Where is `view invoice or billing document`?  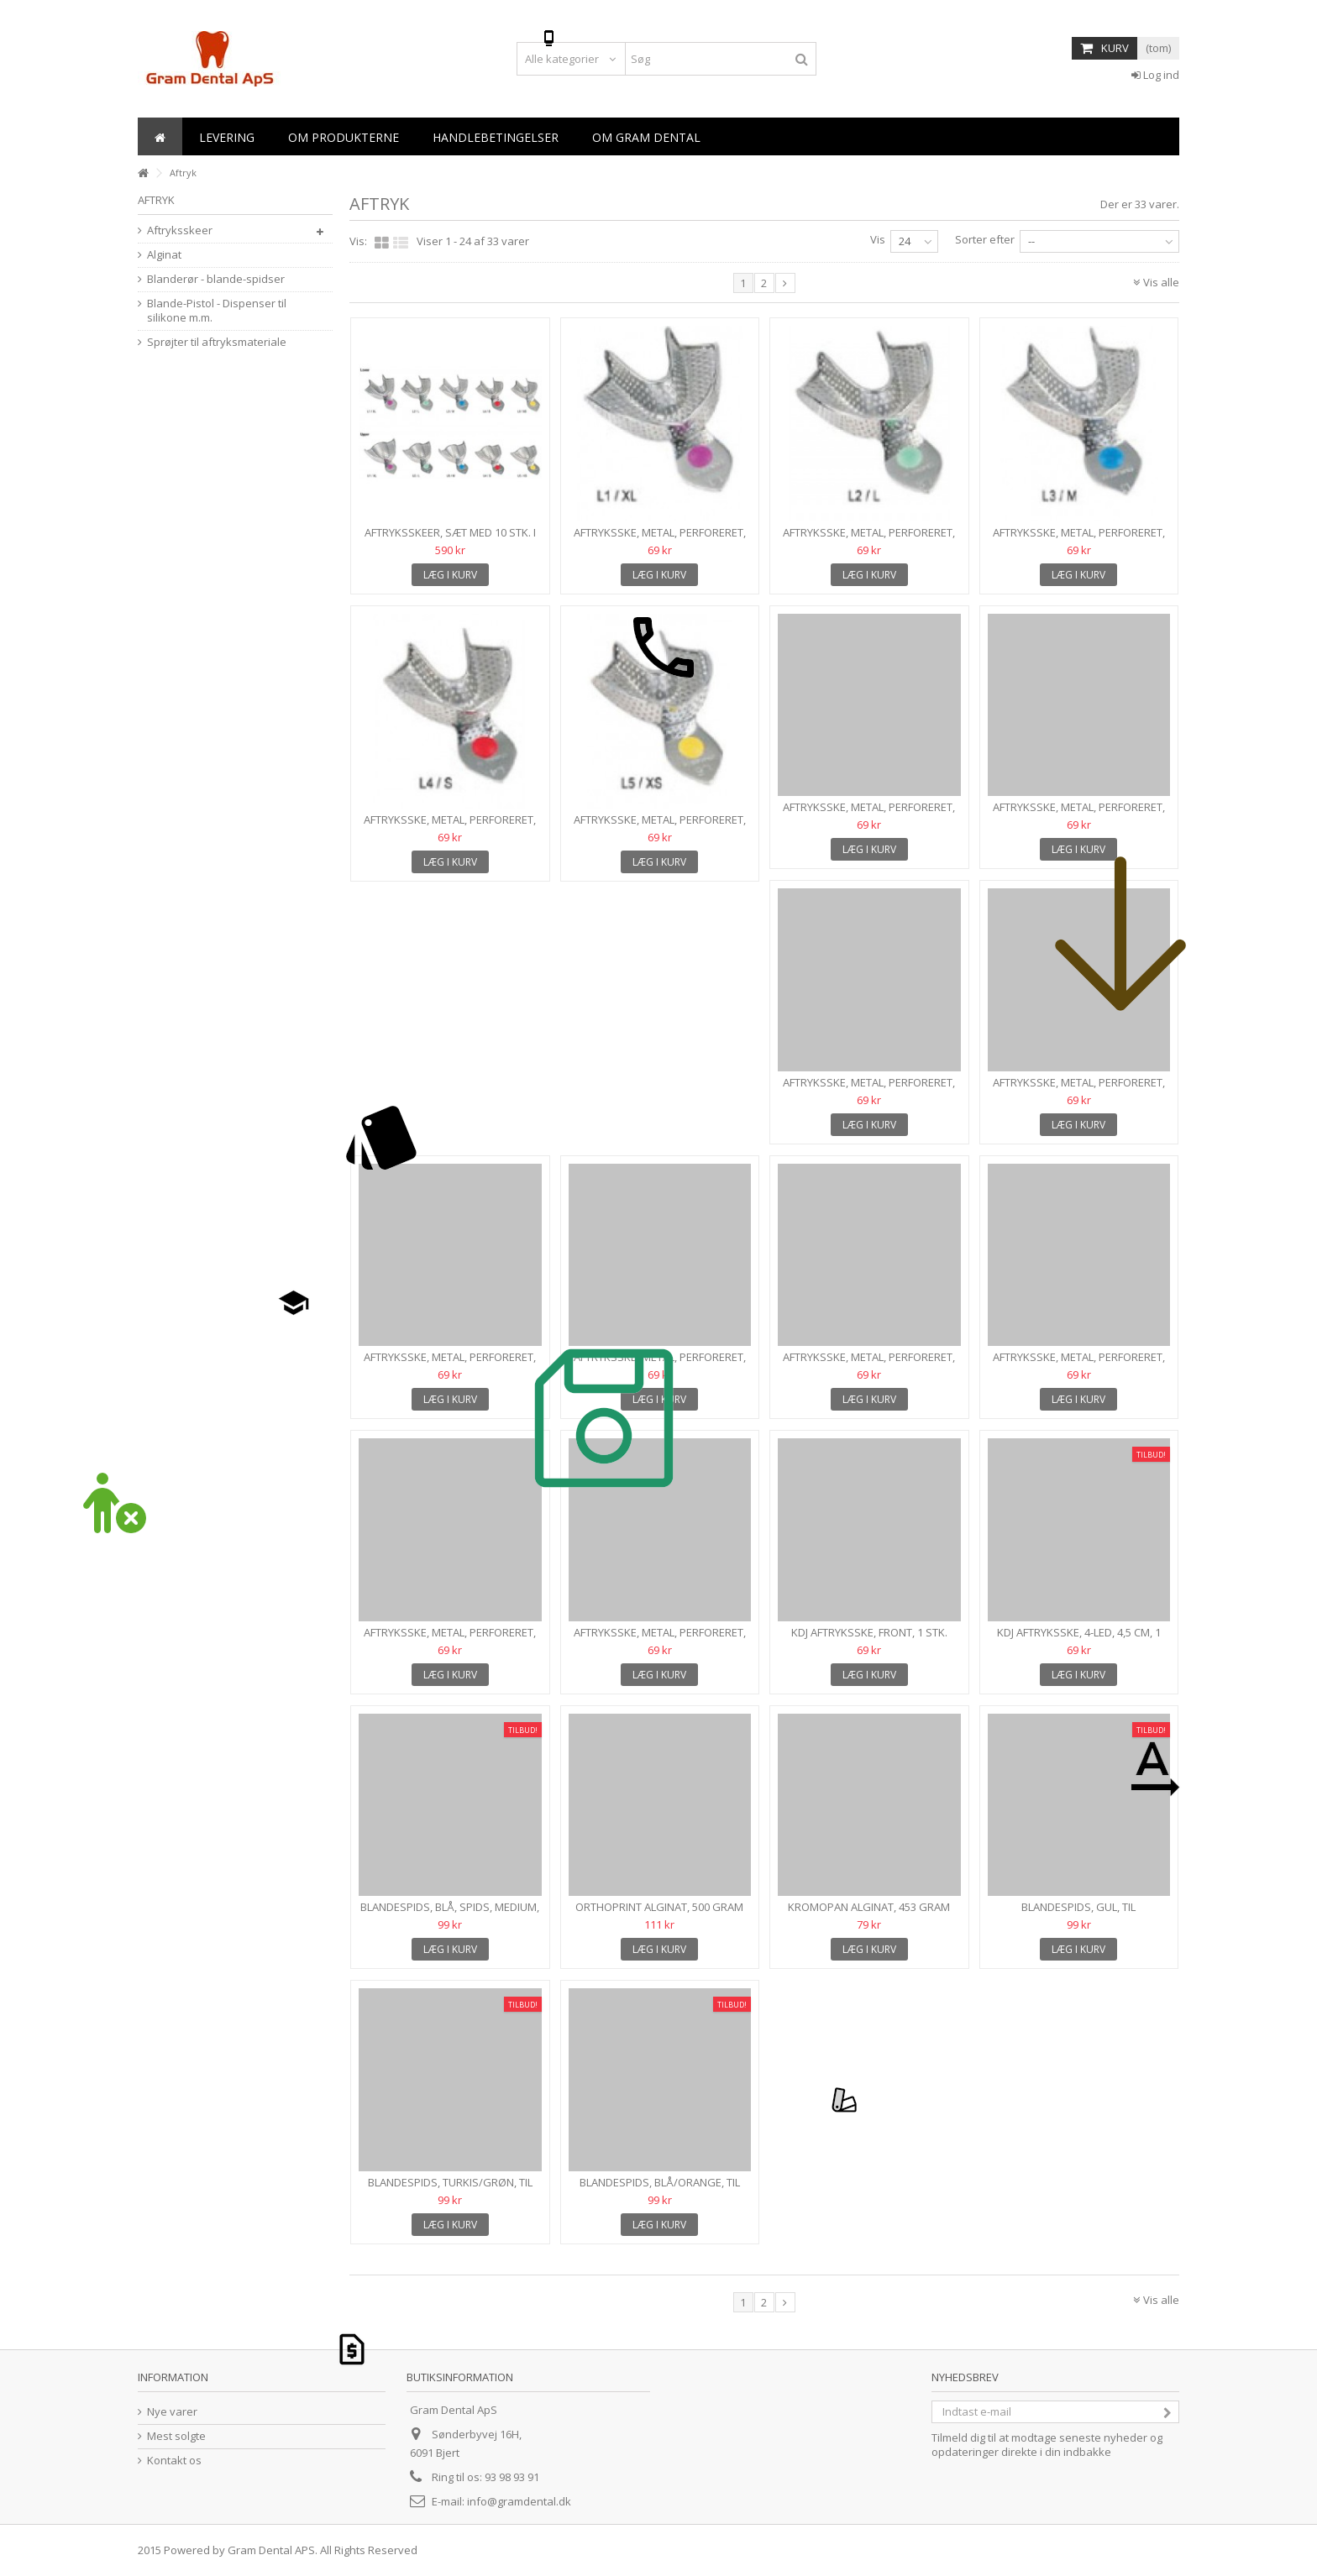
view invoice or billing document is located at coordinates (352, 2349).